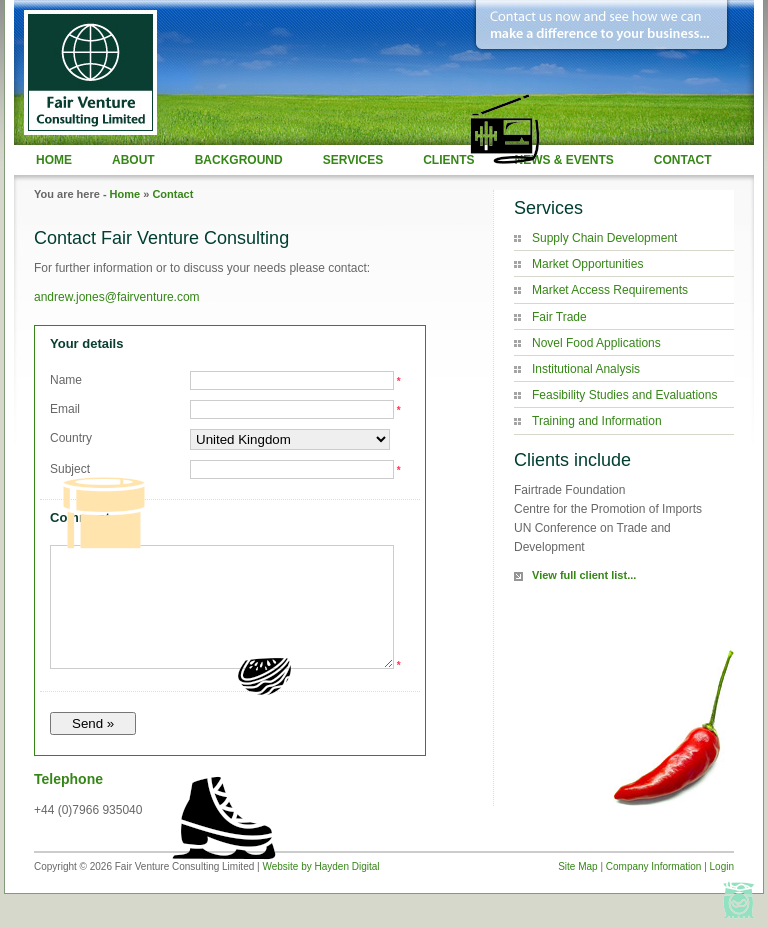 The width and height of the screenshot is (768, 928). What do you see at coordinates (264, 676) in the screenshot?
I see `select watermelon flavor or ingredient` at bounding box center [264, 676].